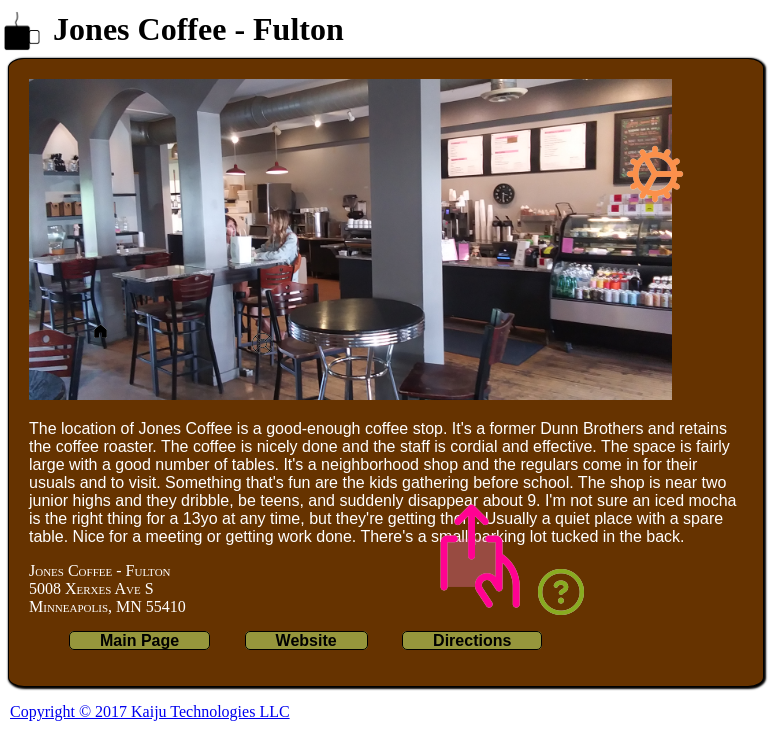 Image resolution: width=768 pixels, height=740 pixels. Describe the element at coordinates (475, 556) in the screenshot. I see `deposit or upload funds manually` at that location.